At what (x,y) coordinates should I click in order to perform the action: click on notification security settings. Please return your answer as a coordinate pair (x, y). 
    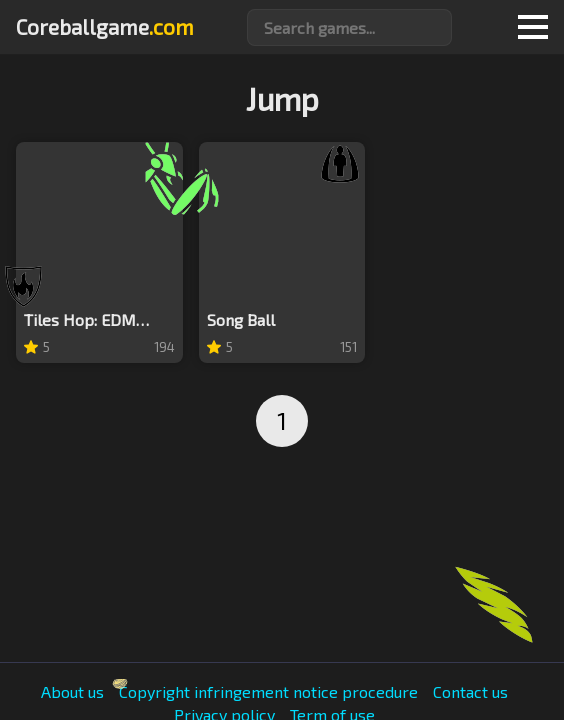
    Looking at the image, I should click on (340, 164).